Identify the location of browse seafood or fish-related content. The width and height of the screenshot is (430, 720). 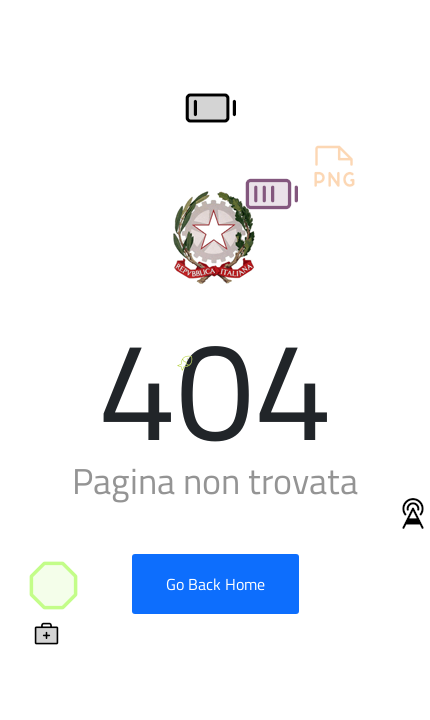
(185, 362).